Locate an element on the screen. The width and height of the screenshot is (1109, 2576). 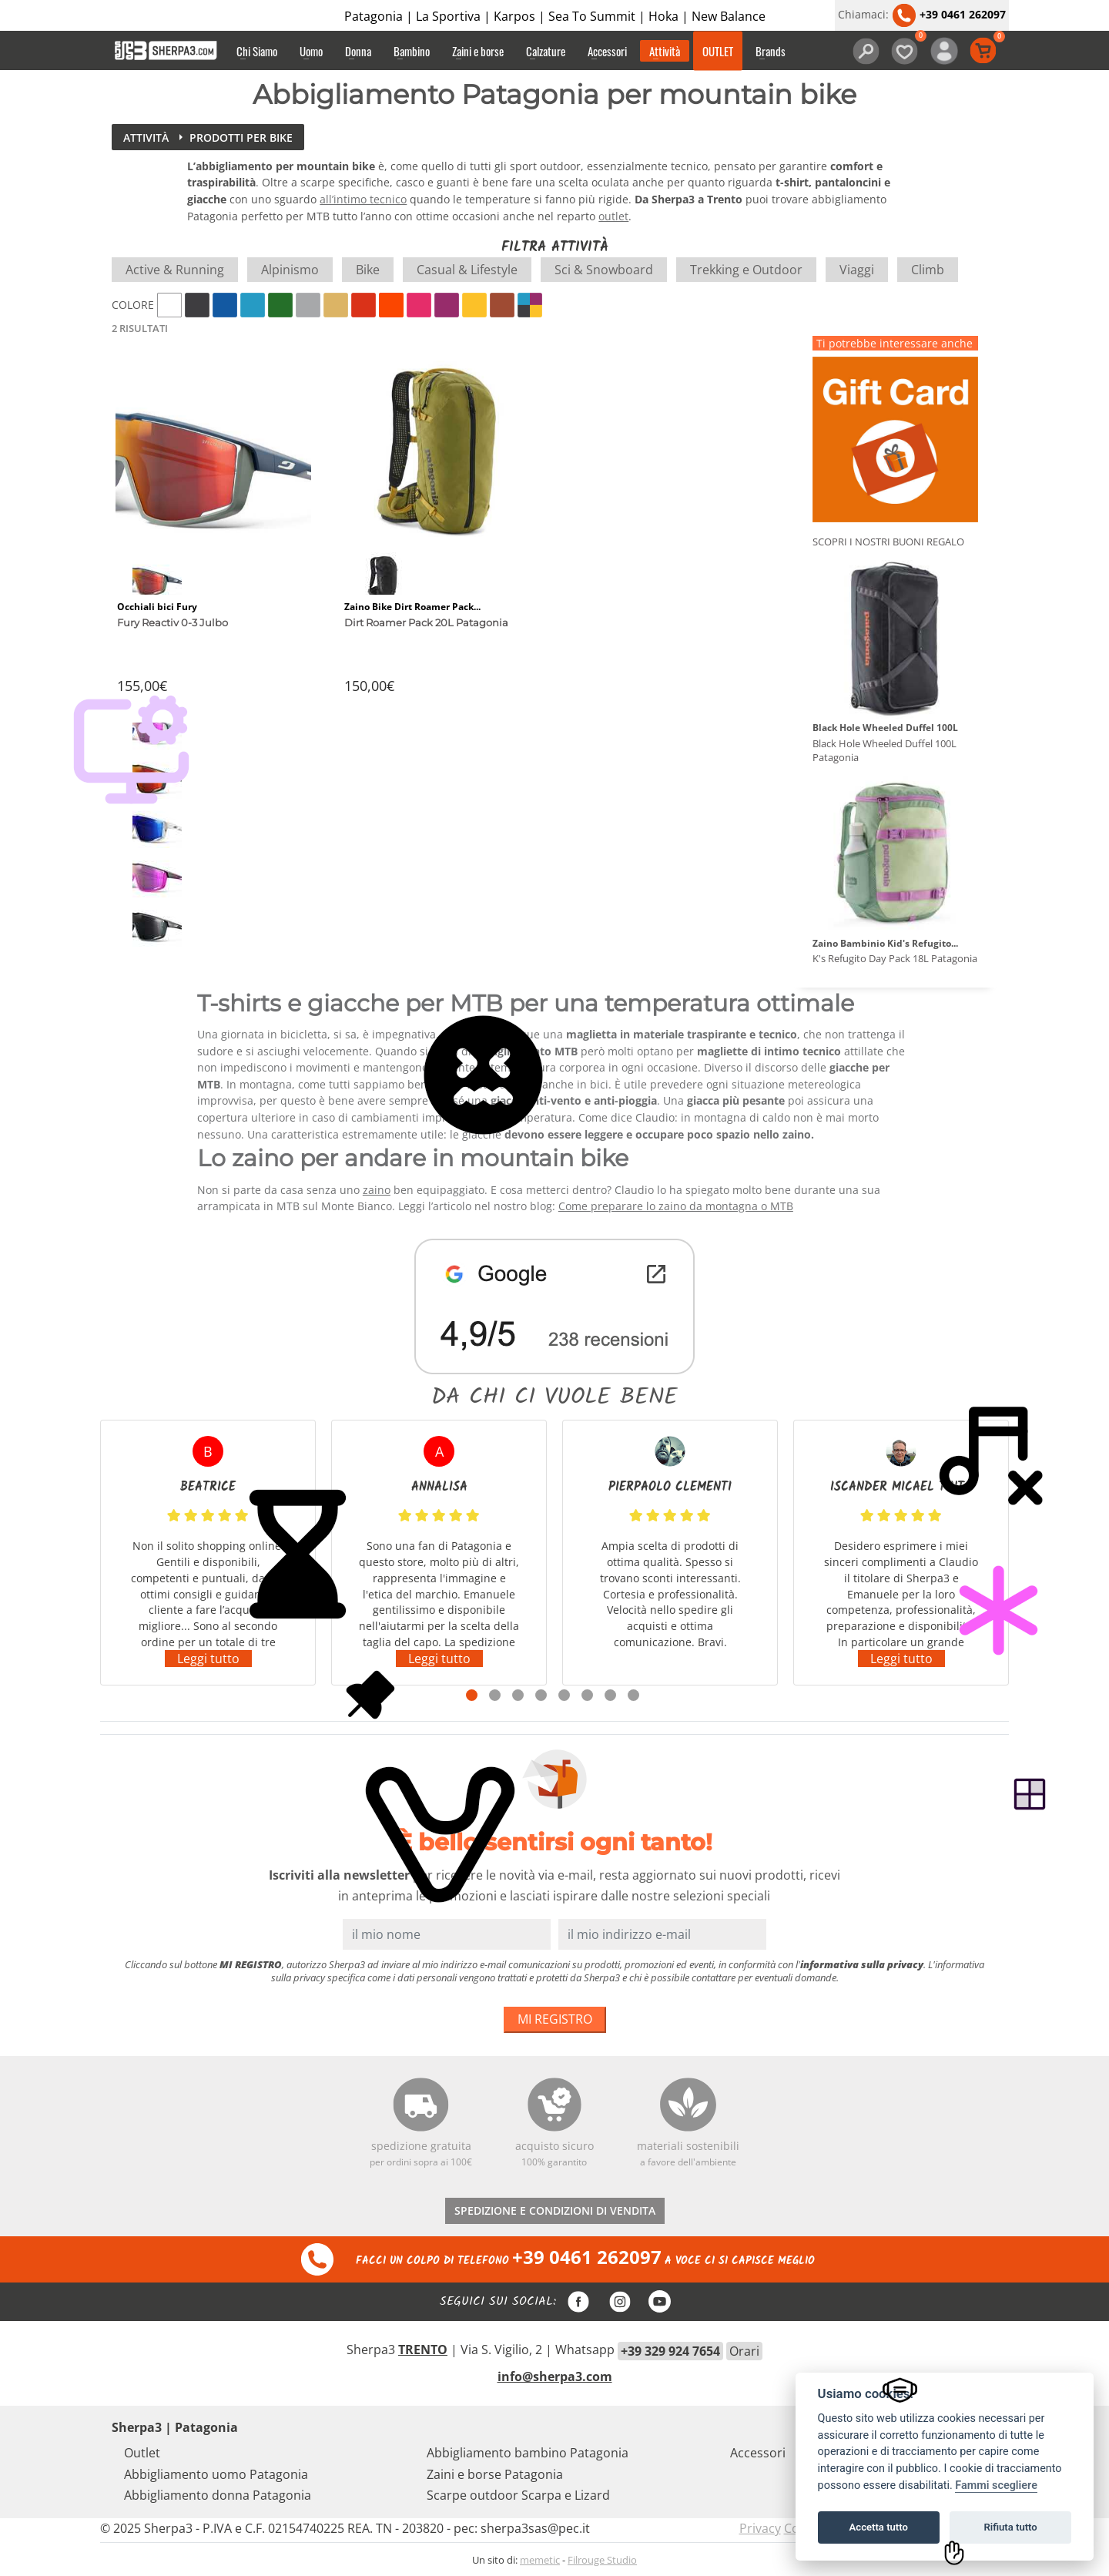
indicates transparency in image editing is located at coordinates (1030, 1794).